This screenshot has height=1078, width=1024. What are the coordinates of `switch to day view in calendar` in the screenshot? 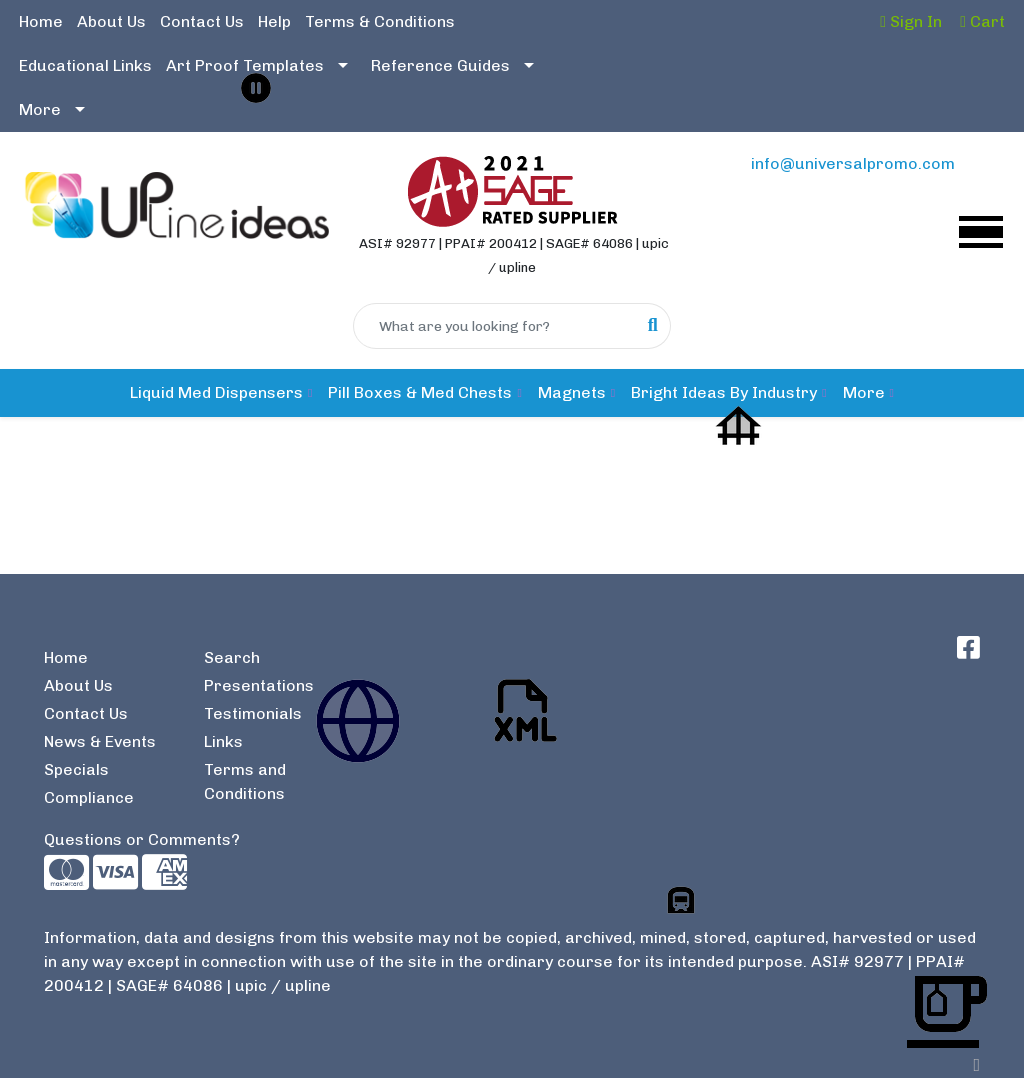 It's located at (981, 231).